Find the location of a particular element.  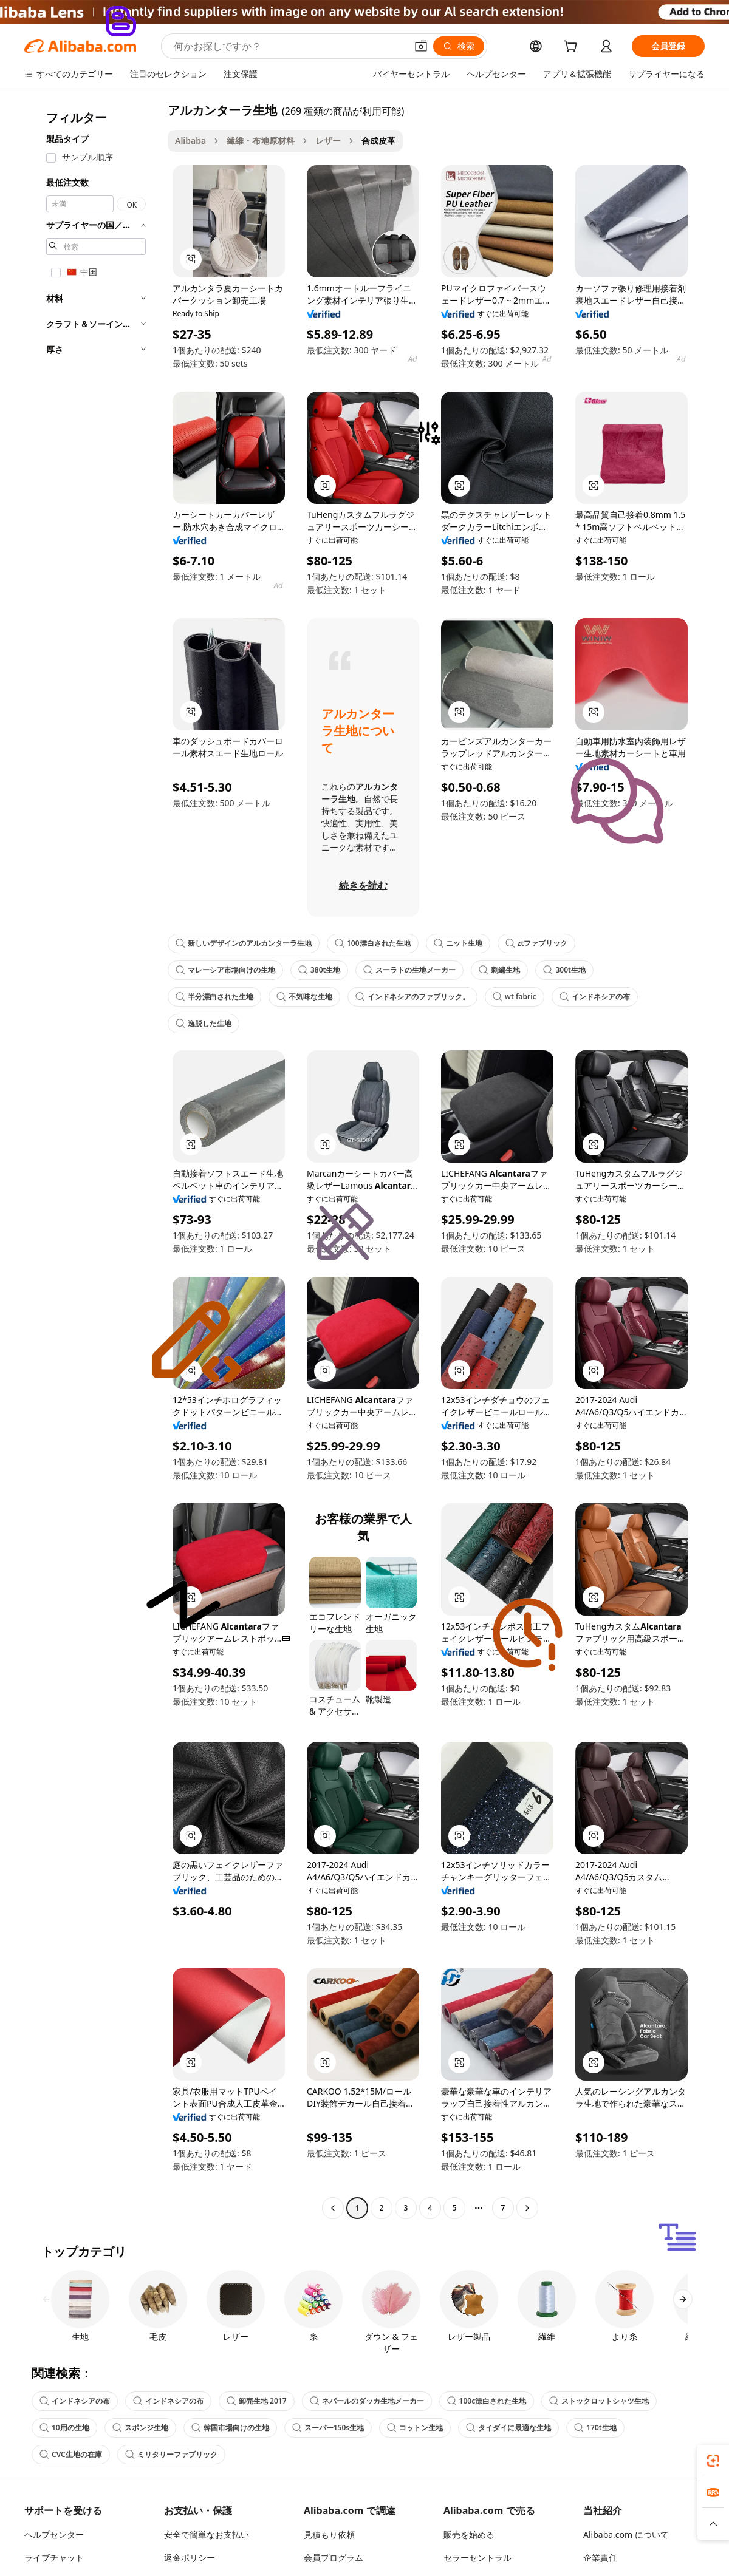

editing is disabled or unavailable is located at coordinates (344, 1232).